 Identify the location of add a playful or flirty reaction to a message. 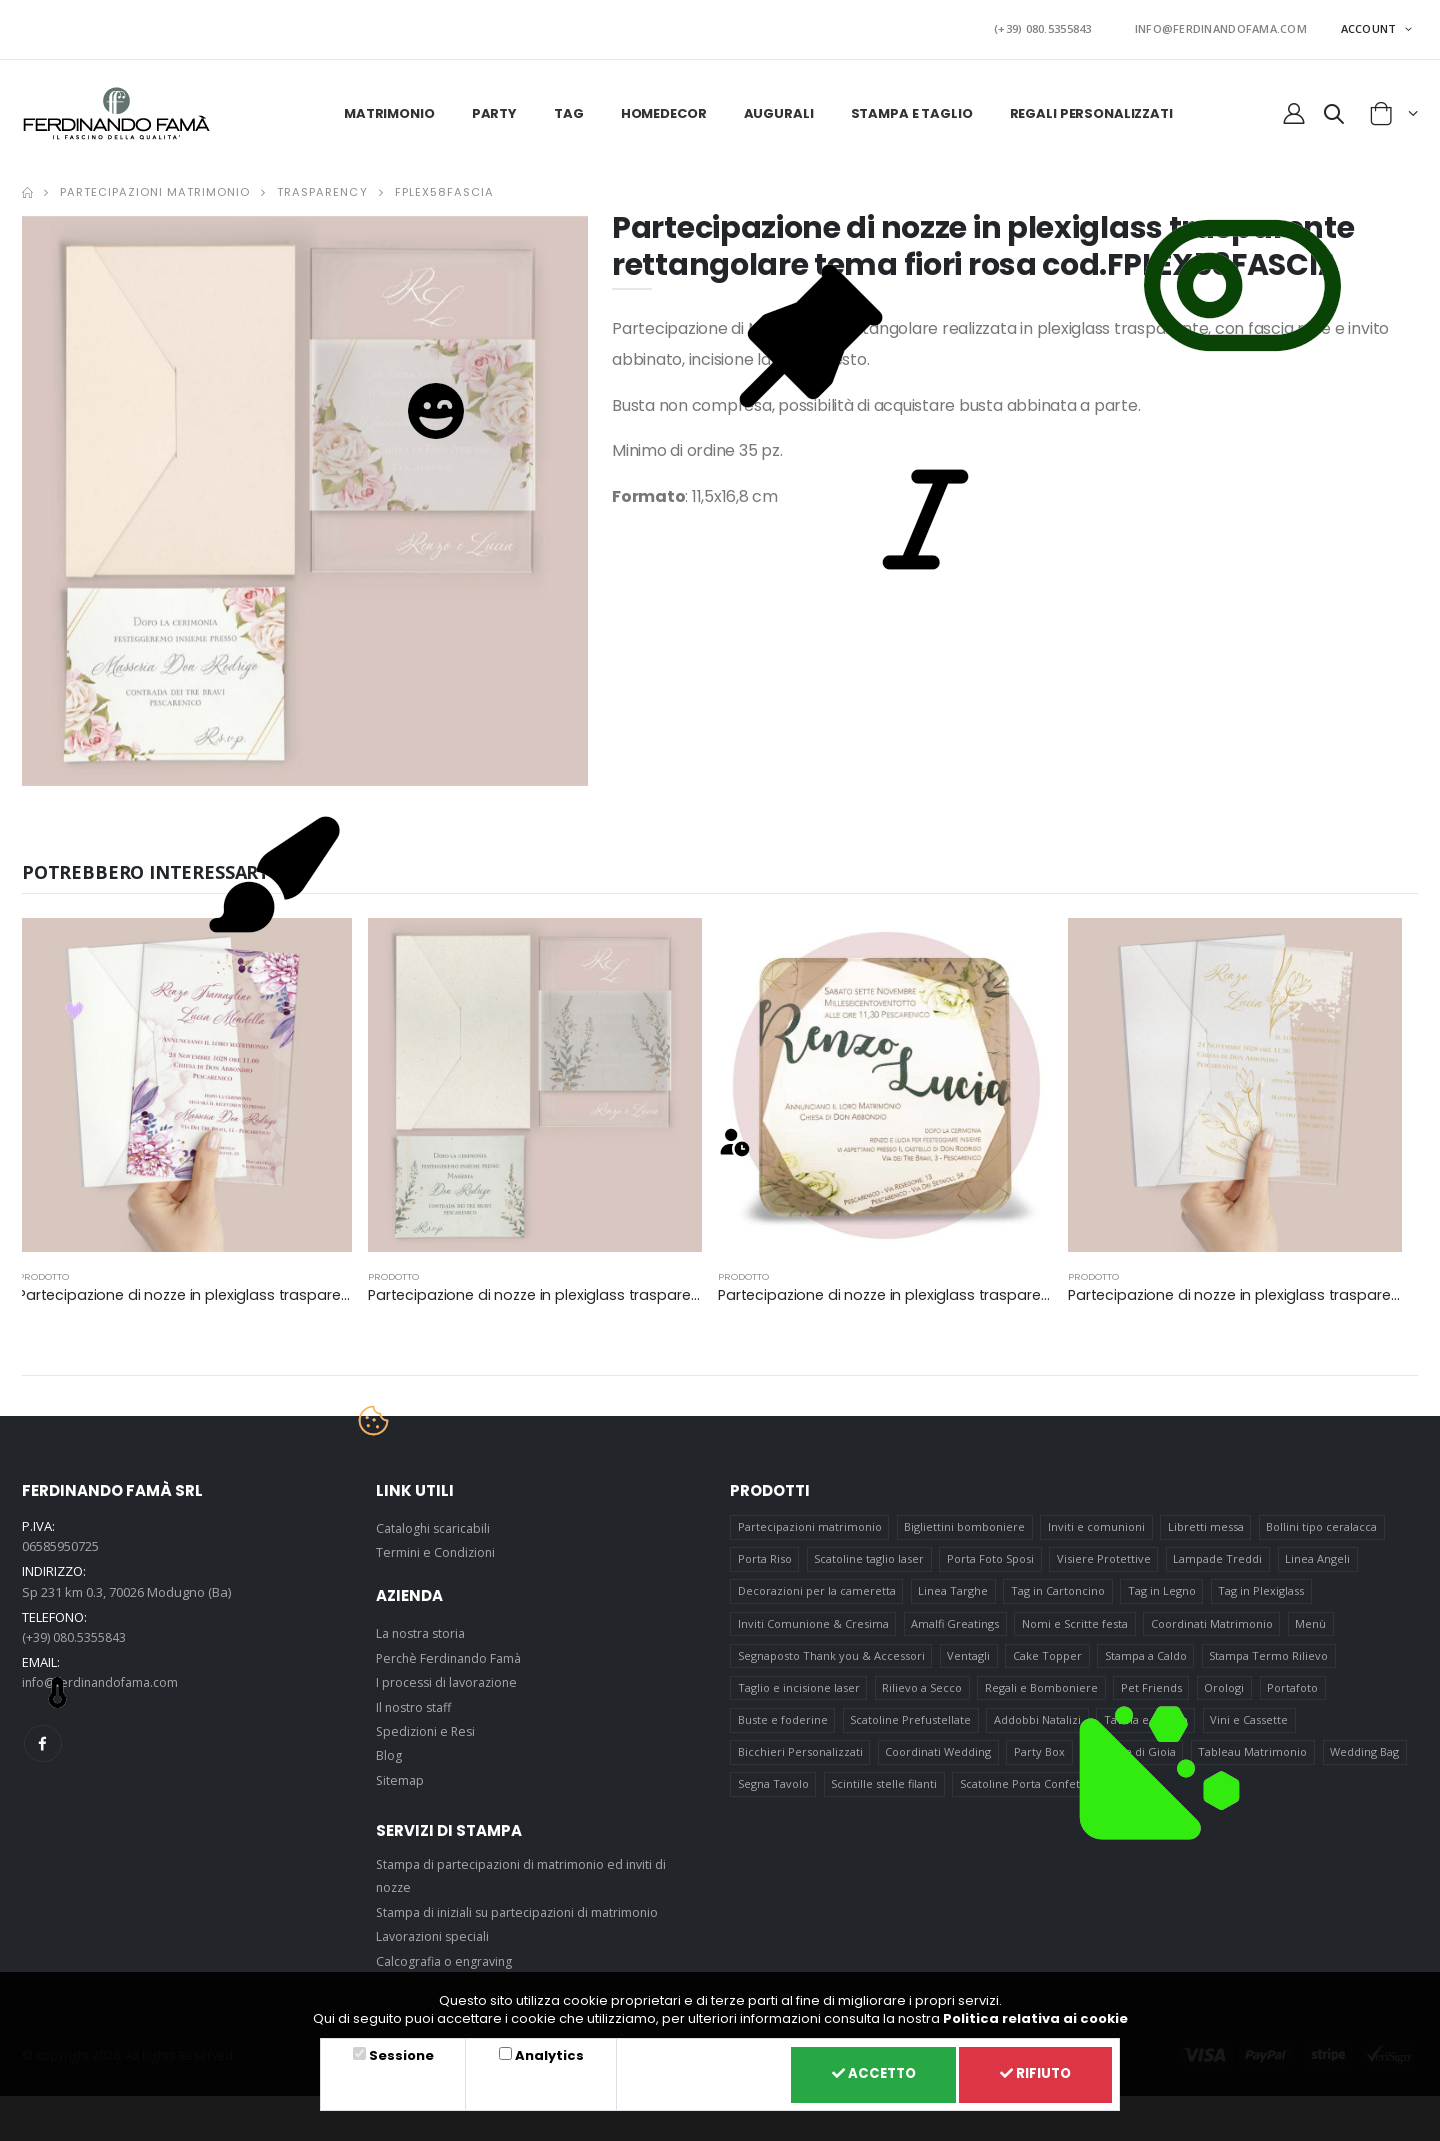
(436, 411).